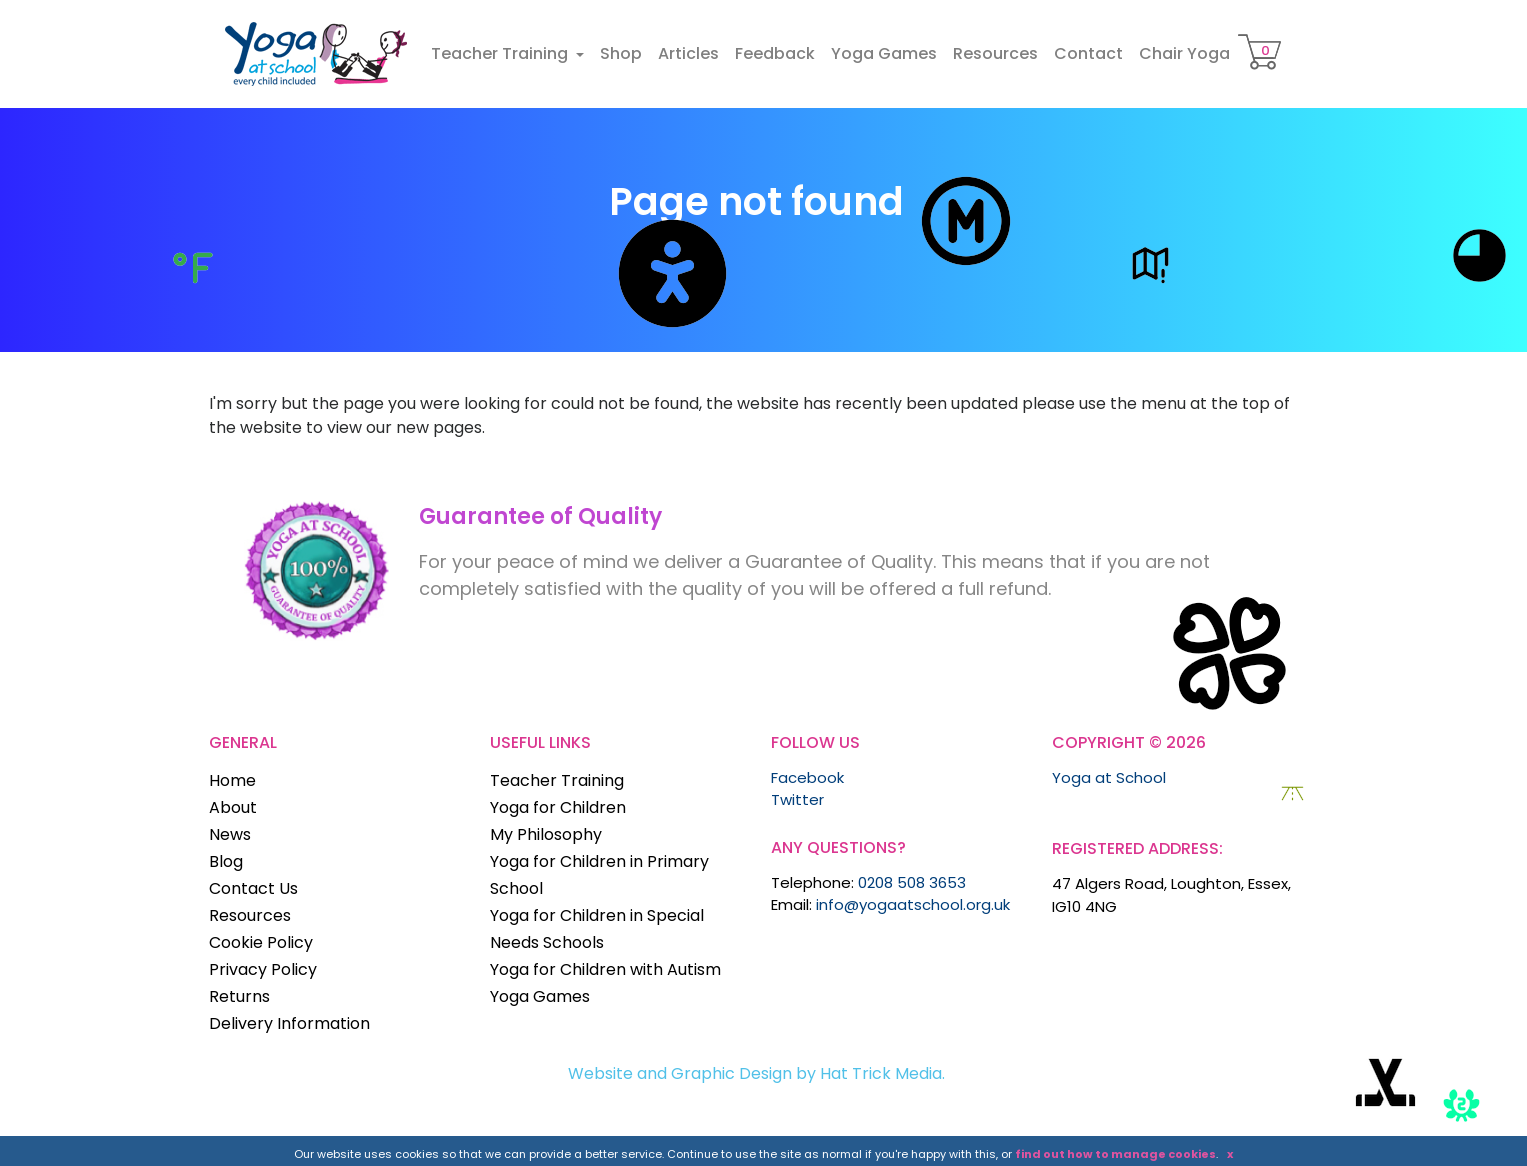  I want to click on view achievements or awards, so click(1461, 1105).